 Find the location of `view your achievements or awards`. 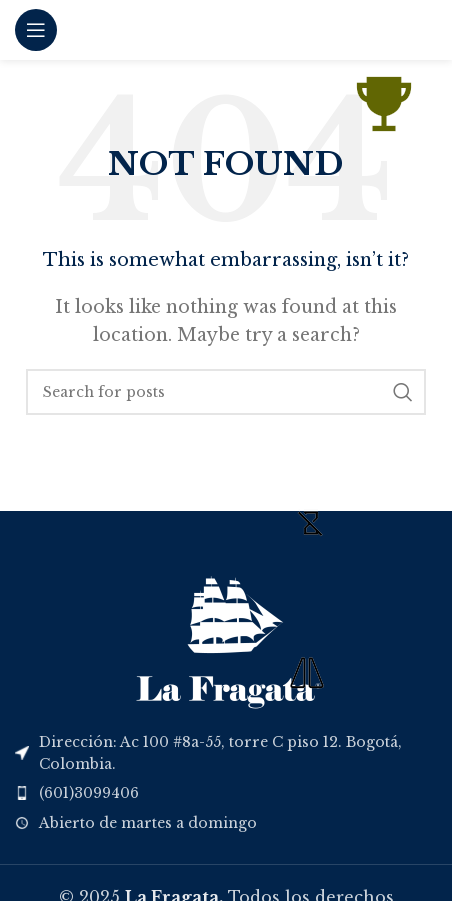

view your achievements or awards is located at coordinates (384, 104).